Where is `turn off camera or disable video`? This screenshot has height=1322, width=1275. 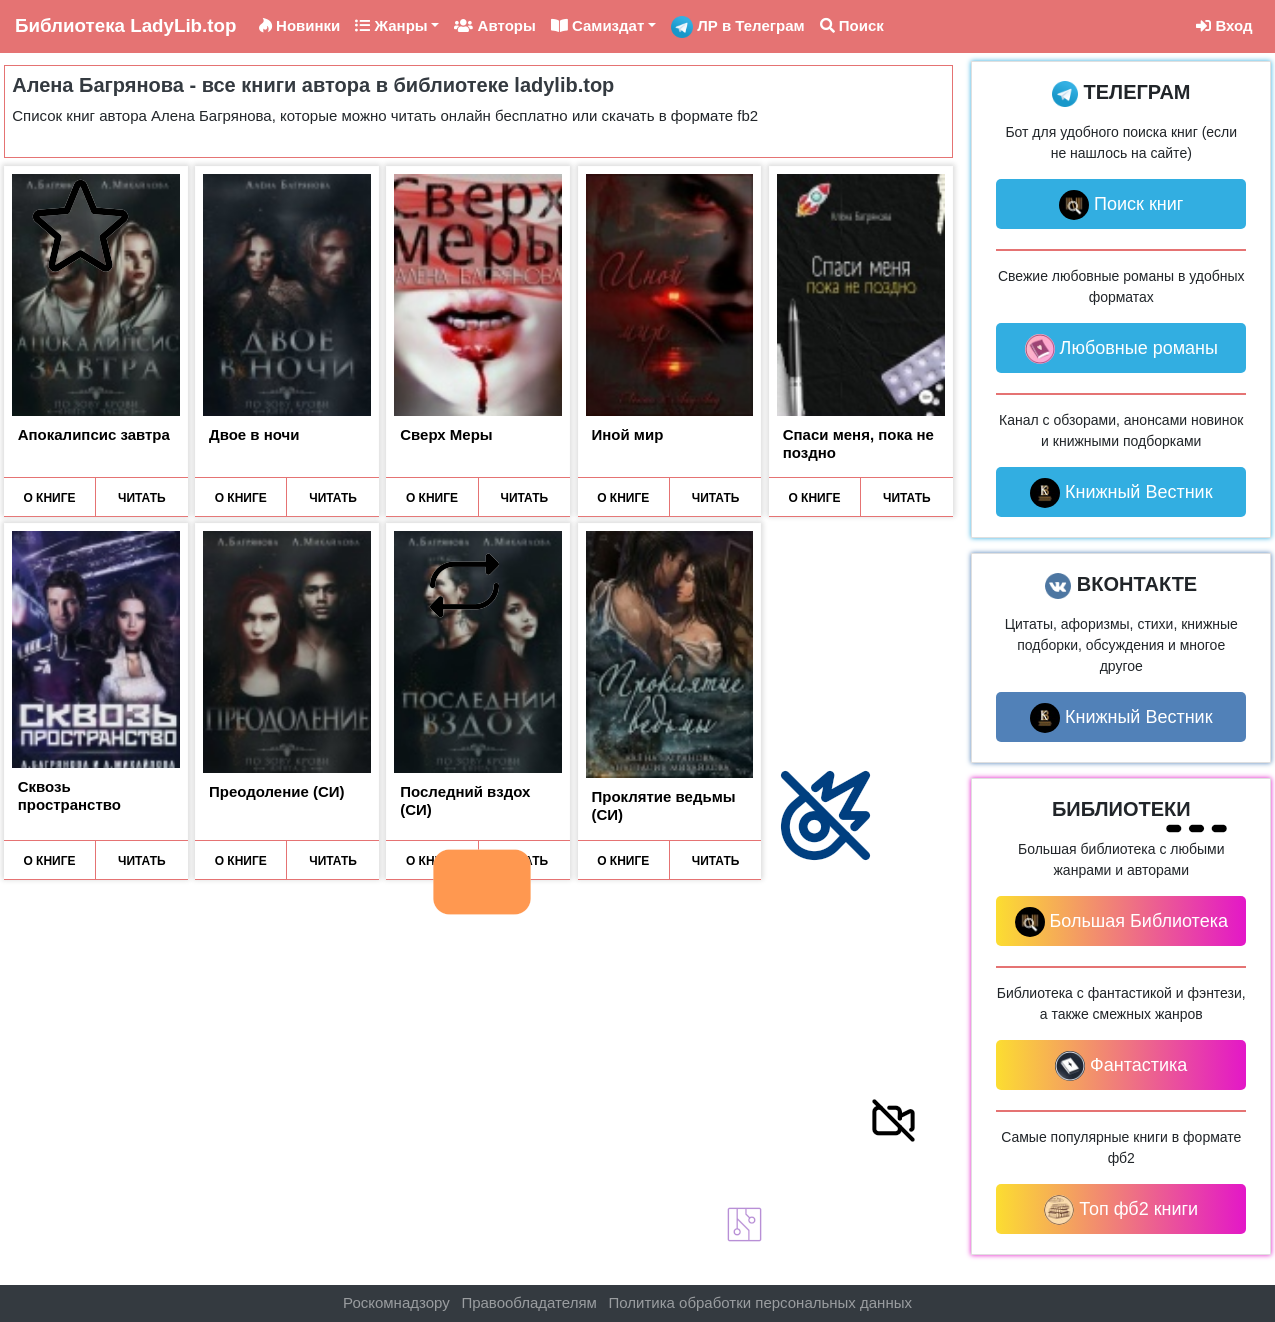
turn off camera or disable video is located at coordinates (893, 1120).